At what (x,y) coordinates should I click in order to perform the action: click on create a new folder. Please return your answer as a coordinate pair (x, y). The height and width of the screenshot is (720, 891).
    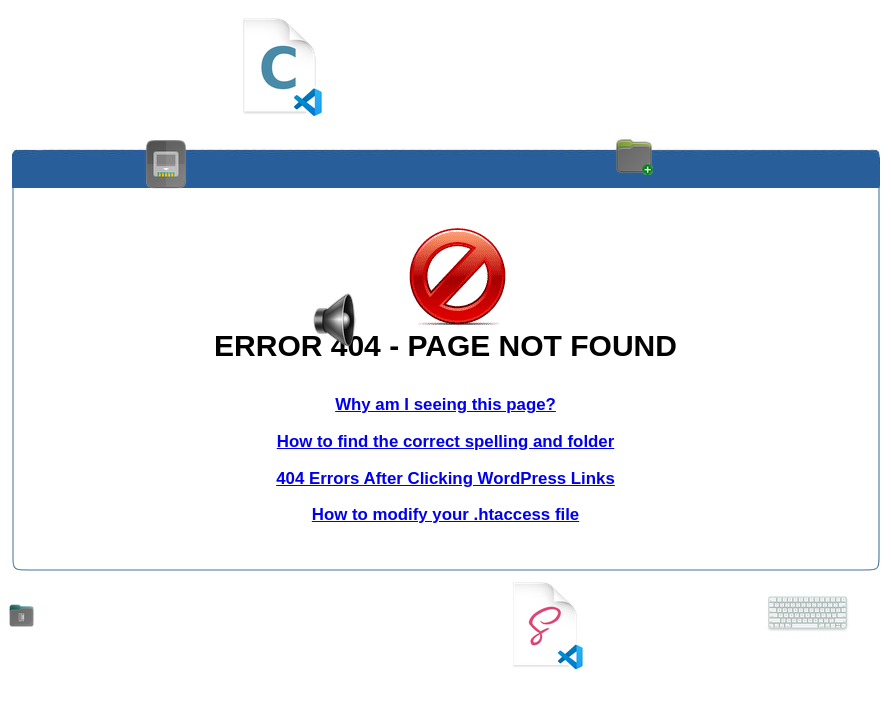
    Looking at the image, I should click on (634, 156).